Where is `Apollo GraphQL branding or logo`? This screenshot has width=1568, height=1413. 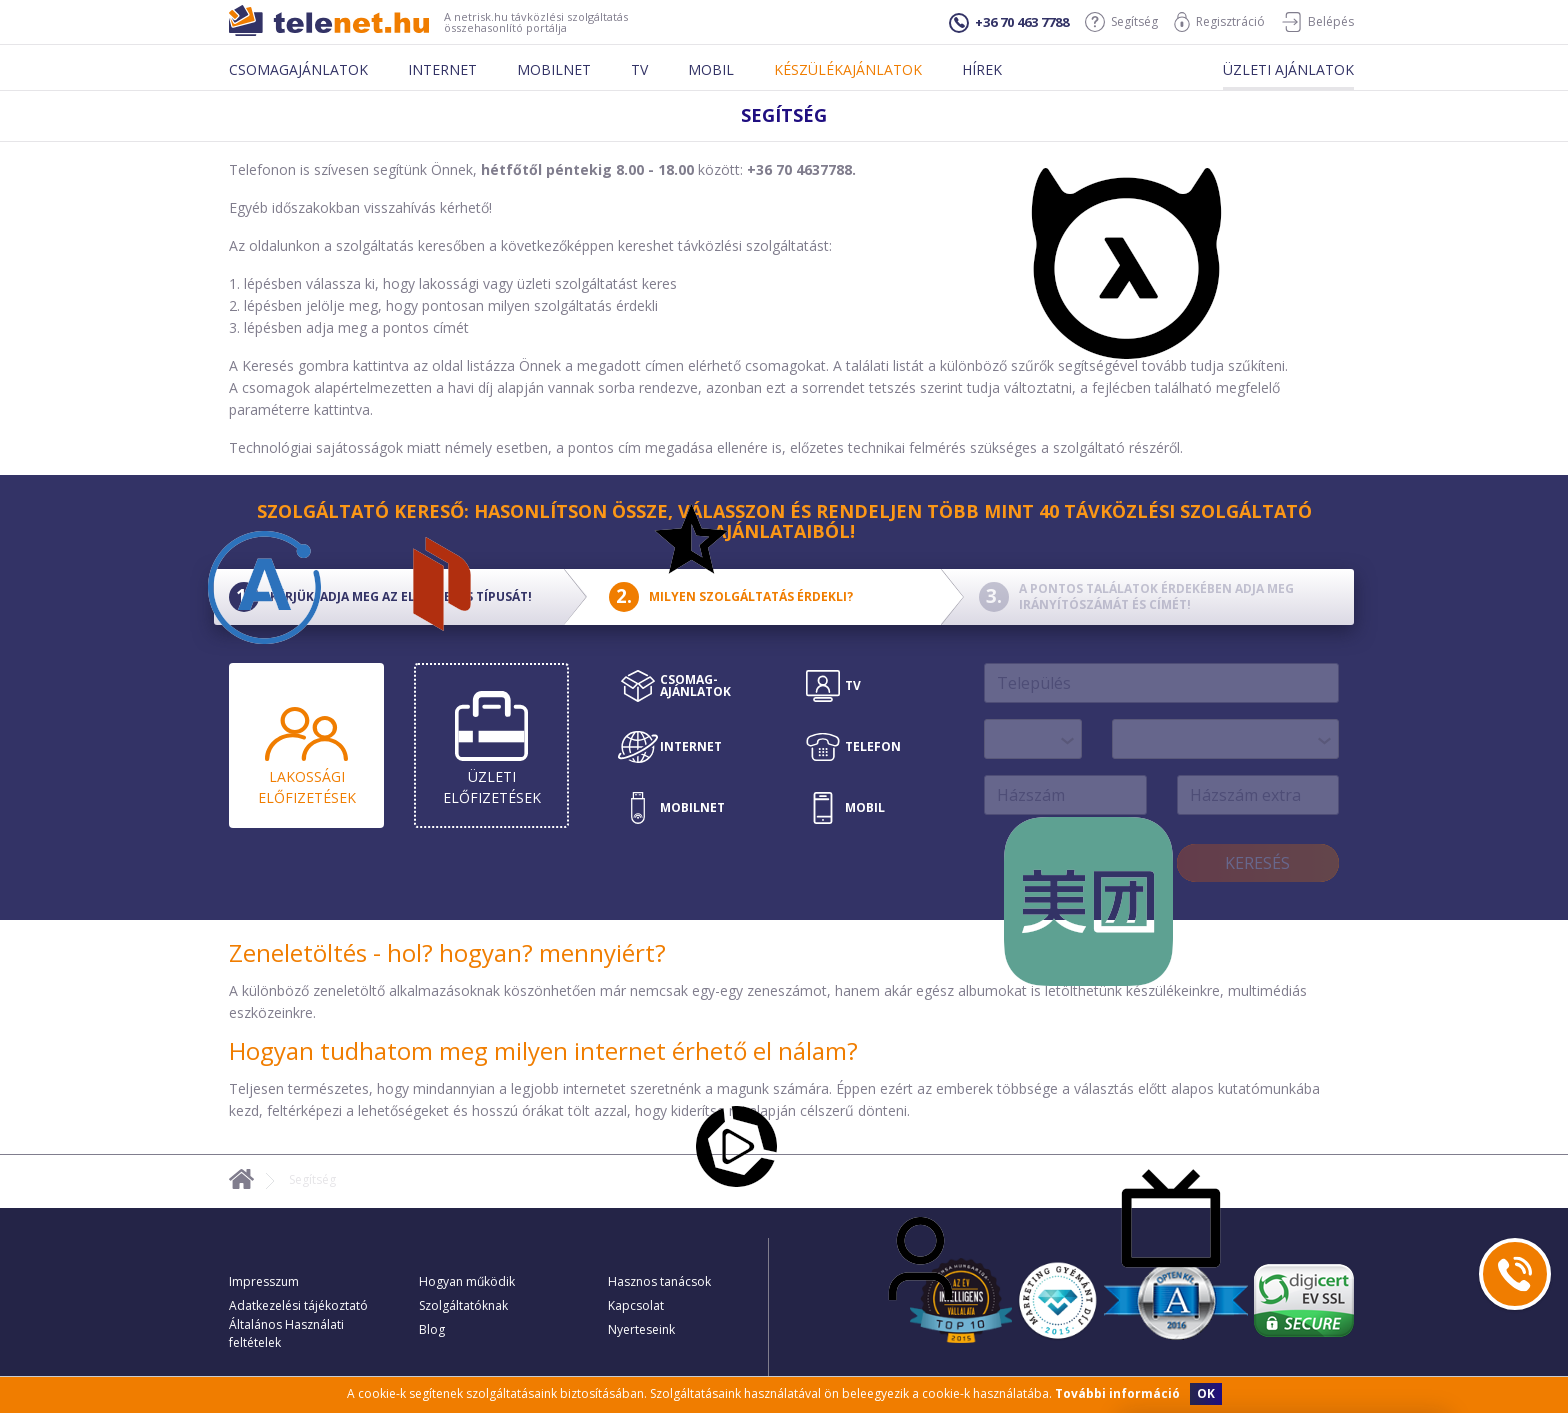 Apollo GraphQL branding or logo is located at coordinates (264, 587).